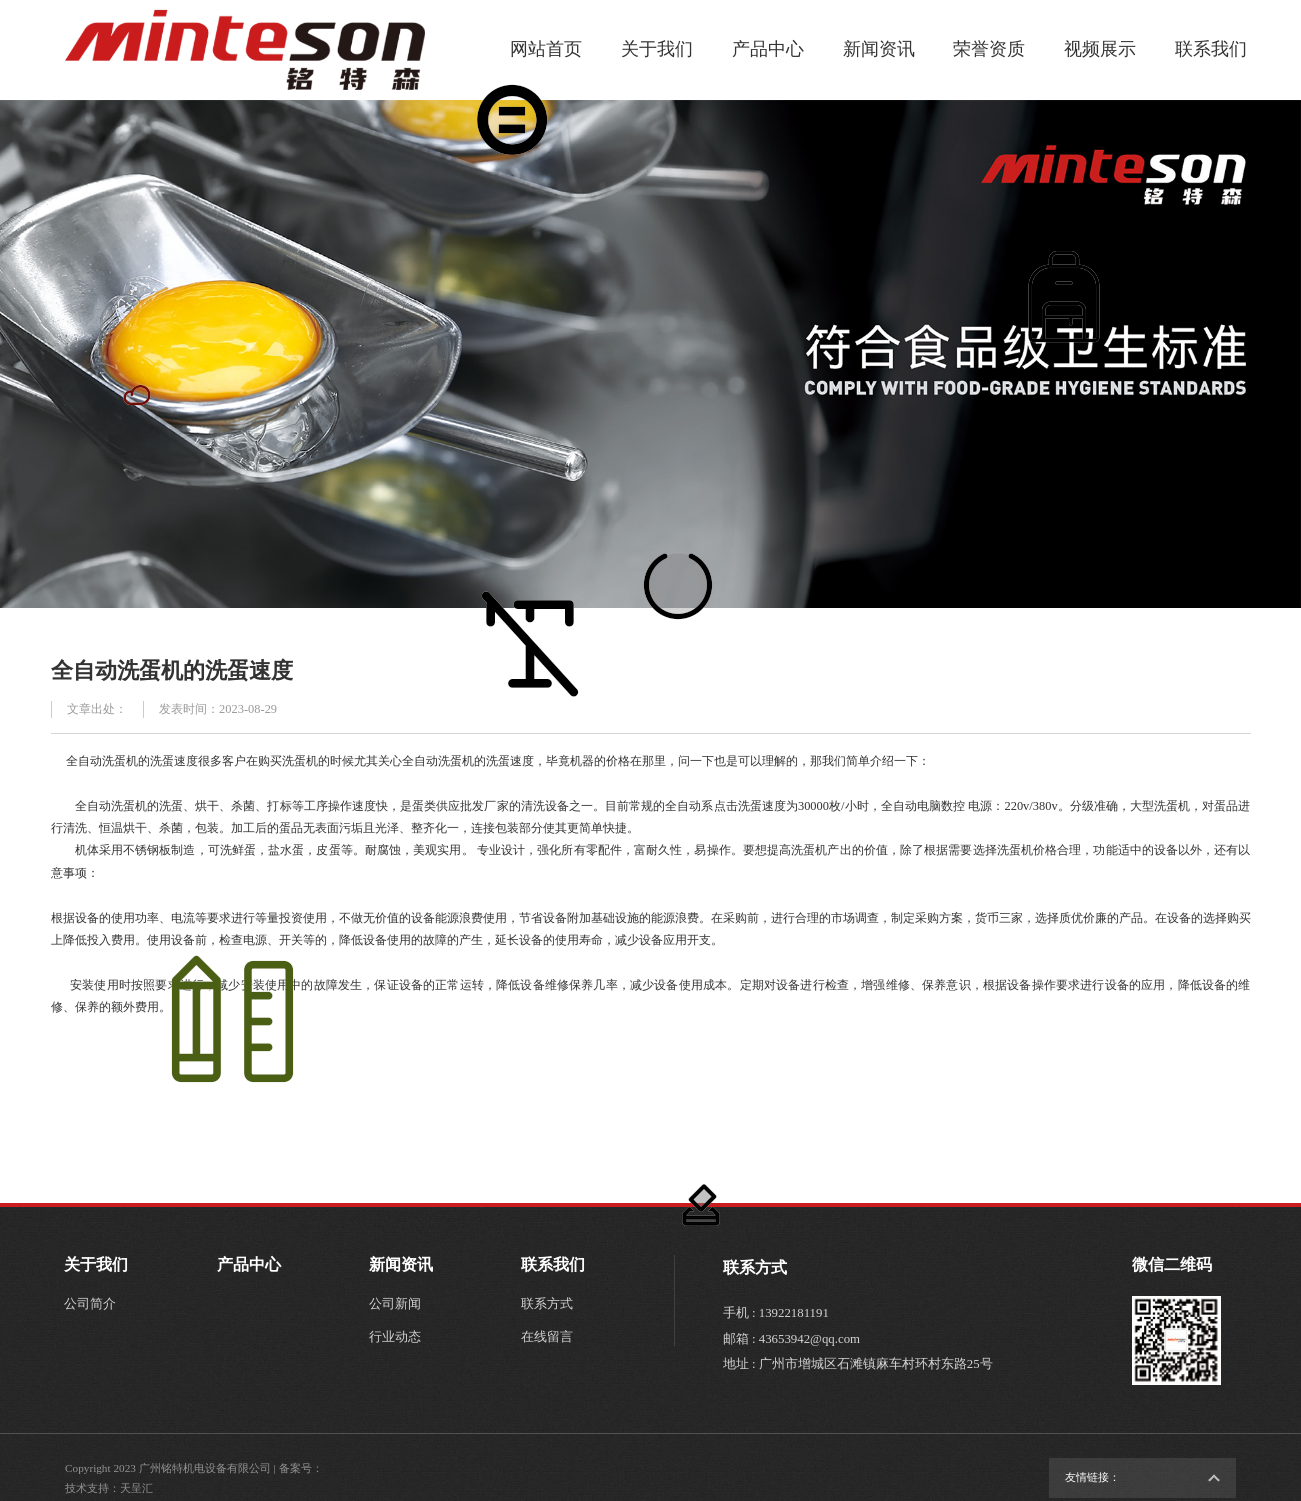 This screenshot has width=1301, height=1501. Describe the element at coordinates (701, 1205) in the screenshot. I see `cast your vote or submit a ballot` at that location.